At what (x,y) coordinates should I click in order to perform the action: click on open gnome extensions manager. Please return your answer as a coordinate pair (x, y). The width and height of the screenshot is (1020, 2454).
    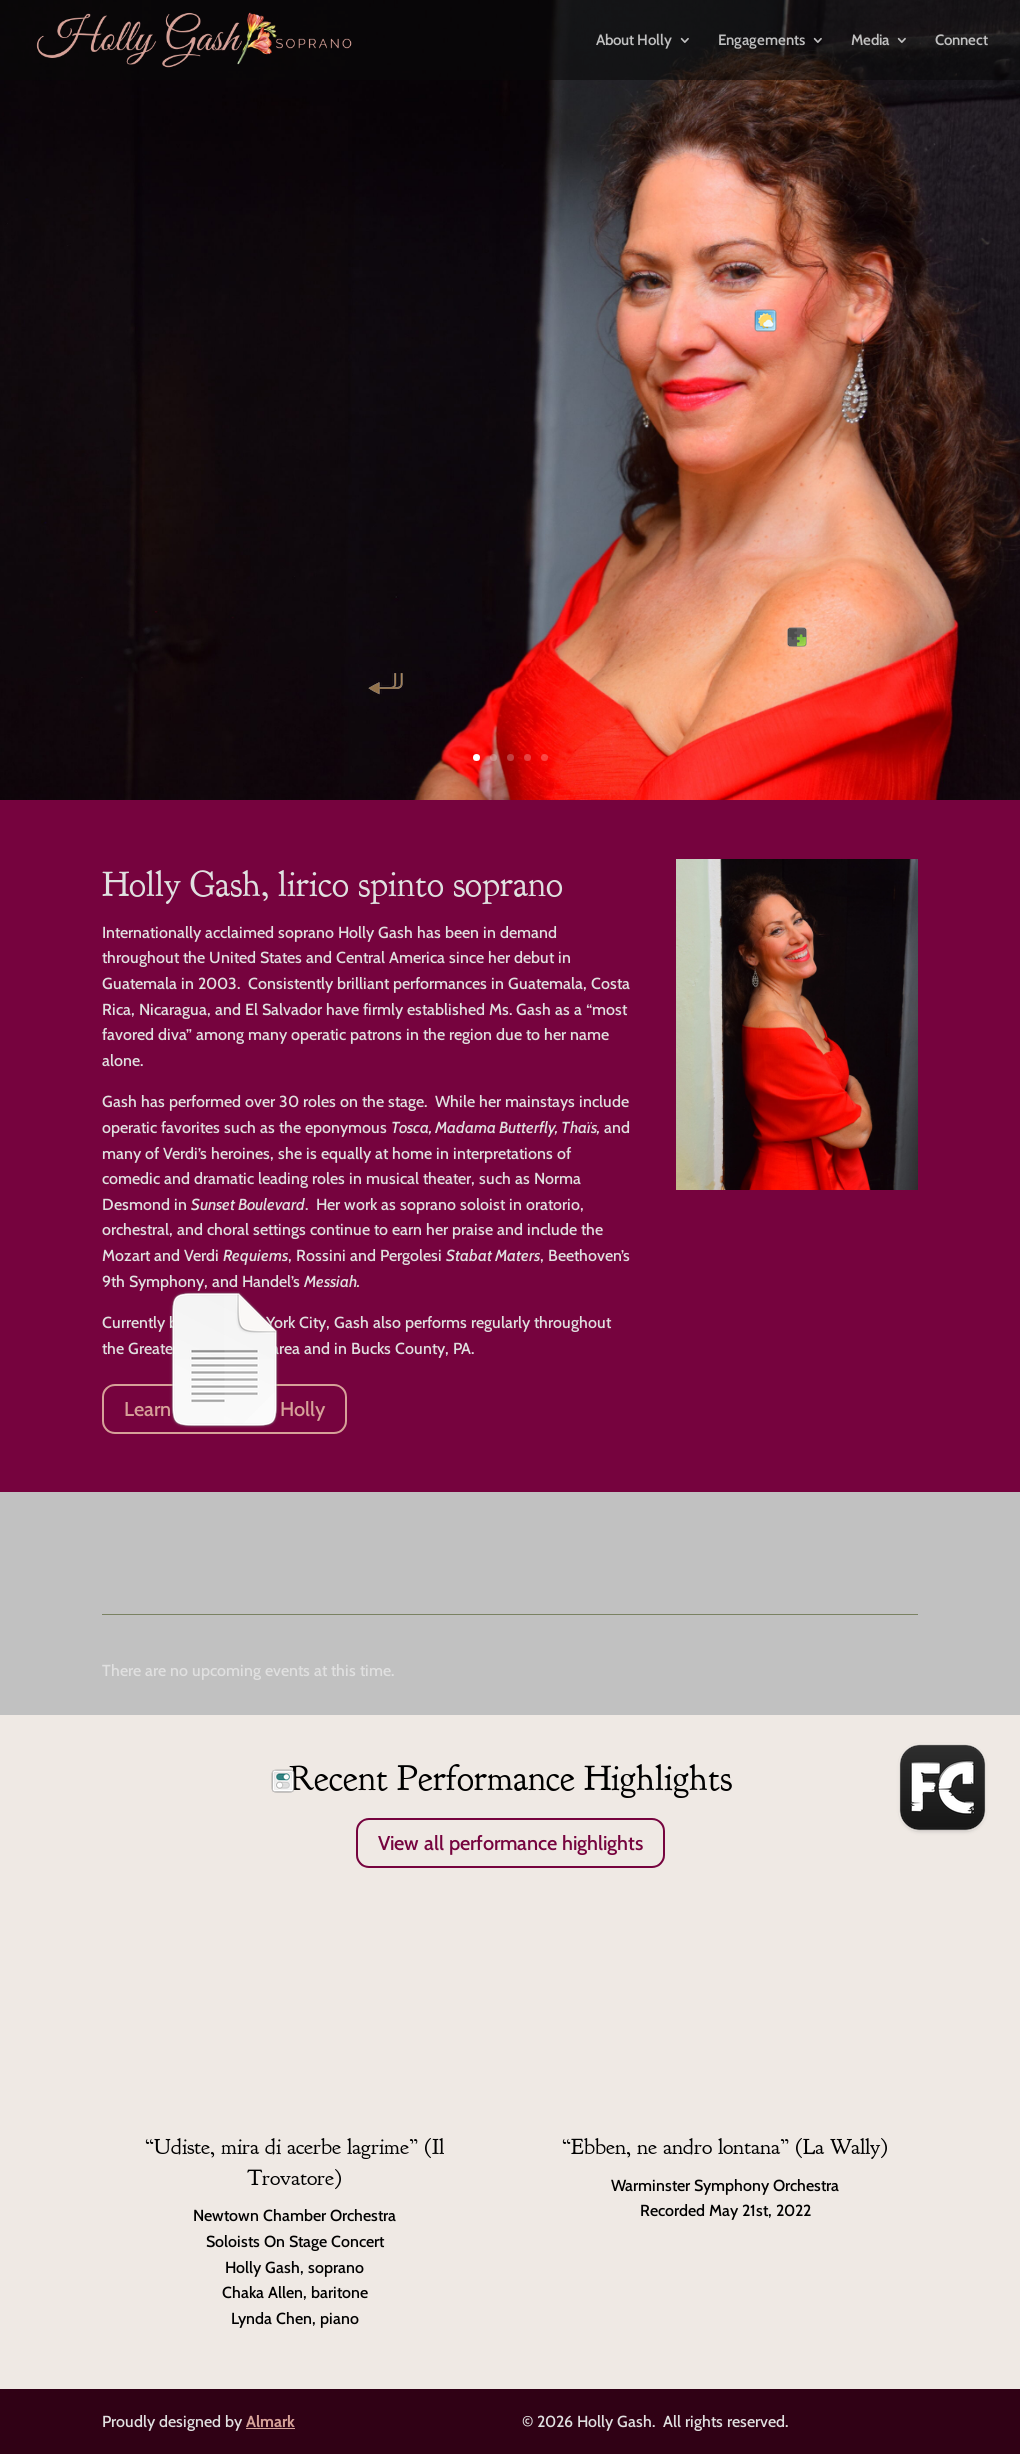
    Looking at the image, I should click on (797, 637).